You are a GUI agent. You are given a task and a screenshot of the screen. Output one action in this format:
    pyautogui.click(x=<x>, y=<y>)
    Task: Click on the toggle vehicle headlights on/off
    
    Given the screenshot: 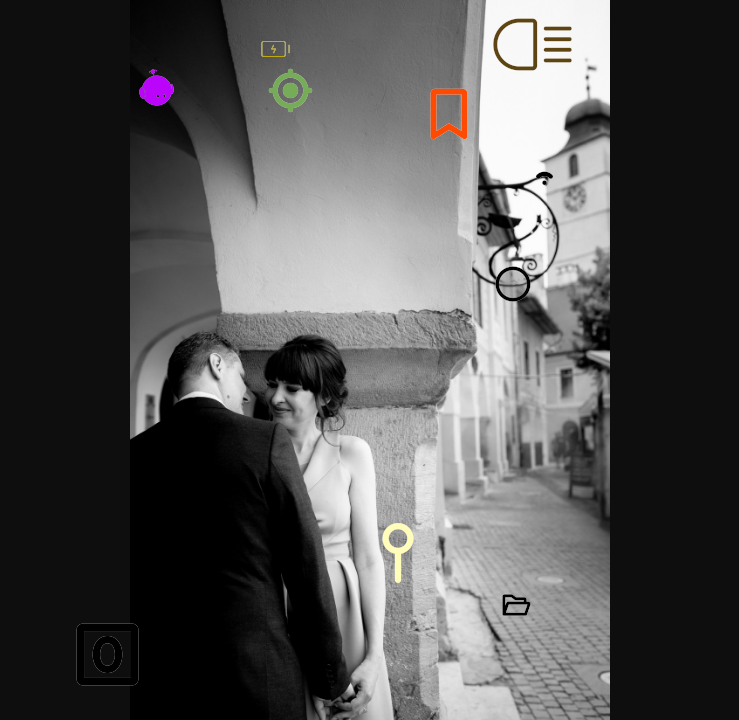 What is the action you would take?
    pyautogui.click(x=532, y=44)
    